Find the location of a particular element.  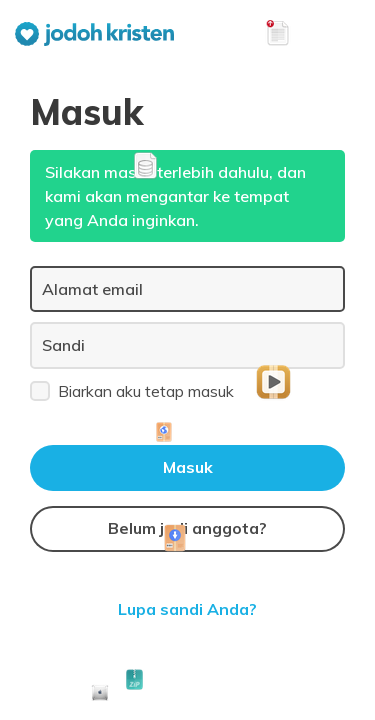

sqlite3 database file is located at coordinates (145, 165).